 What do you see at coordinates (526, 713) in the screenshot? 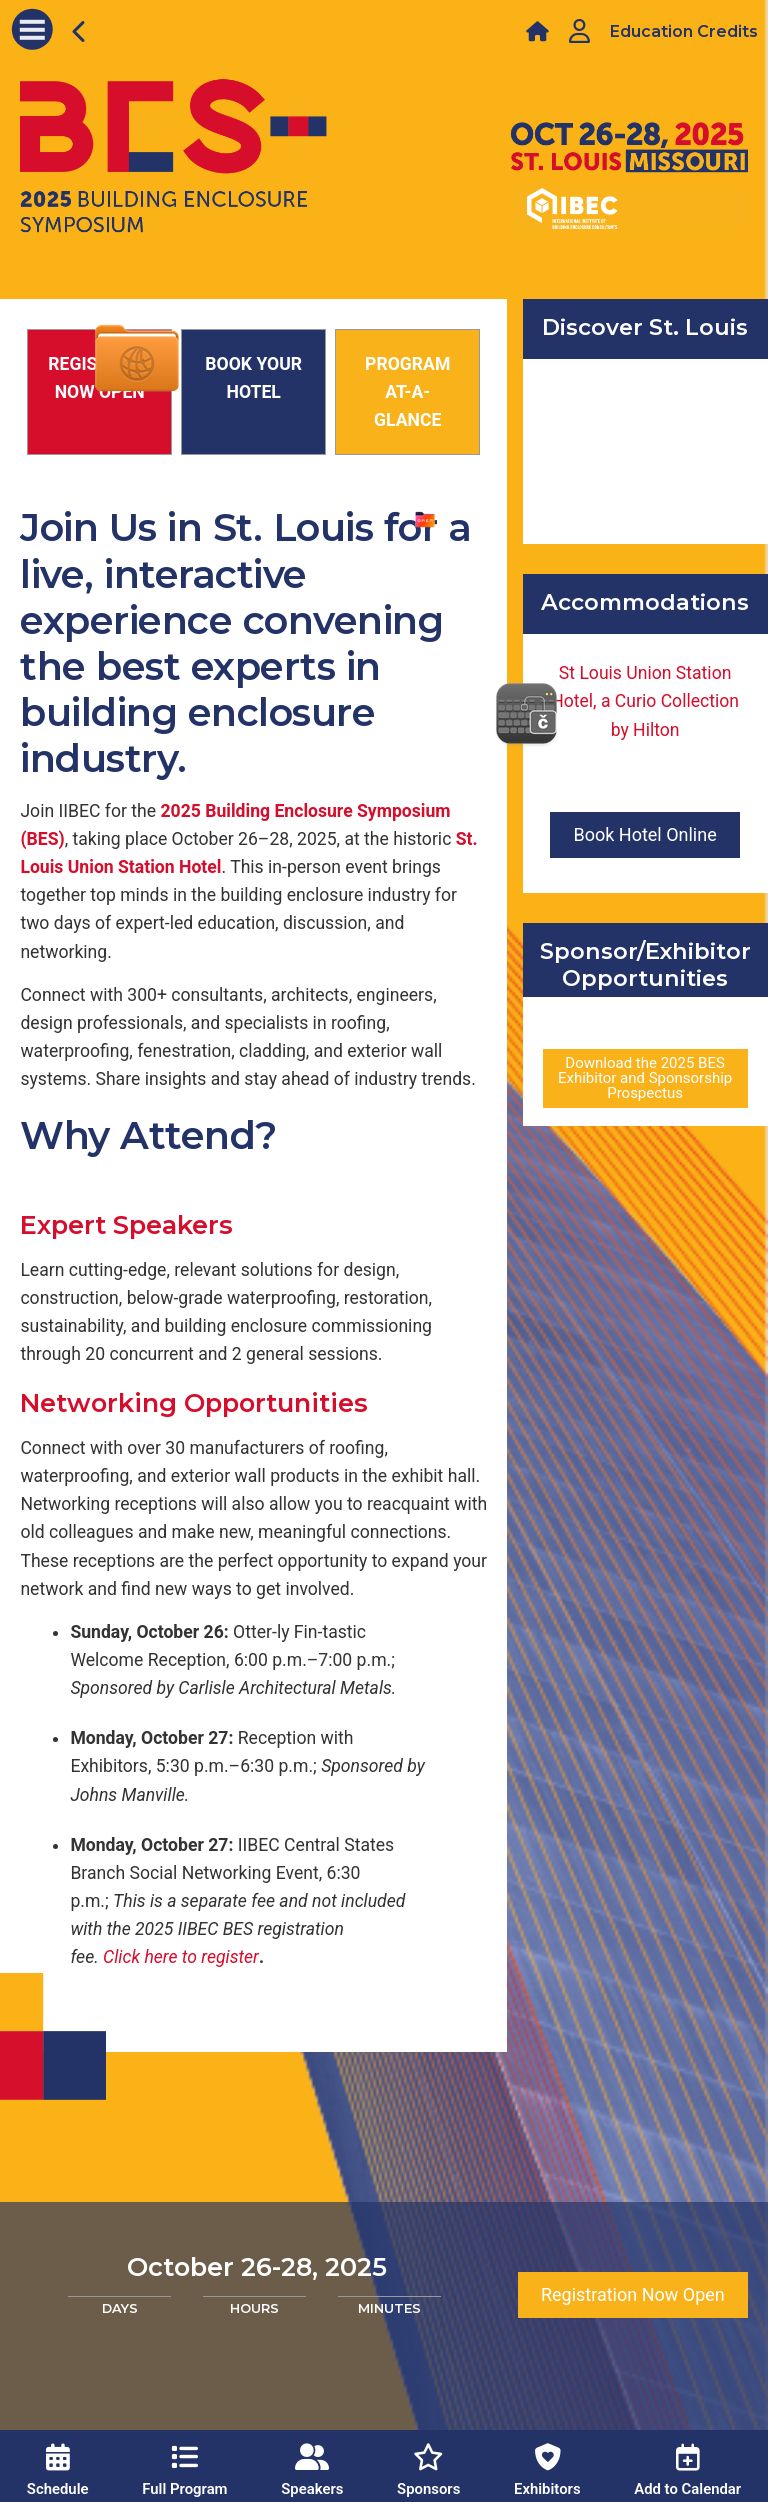
I see `open tecla on-screen keyboard app` at bounding box center [526, 713].